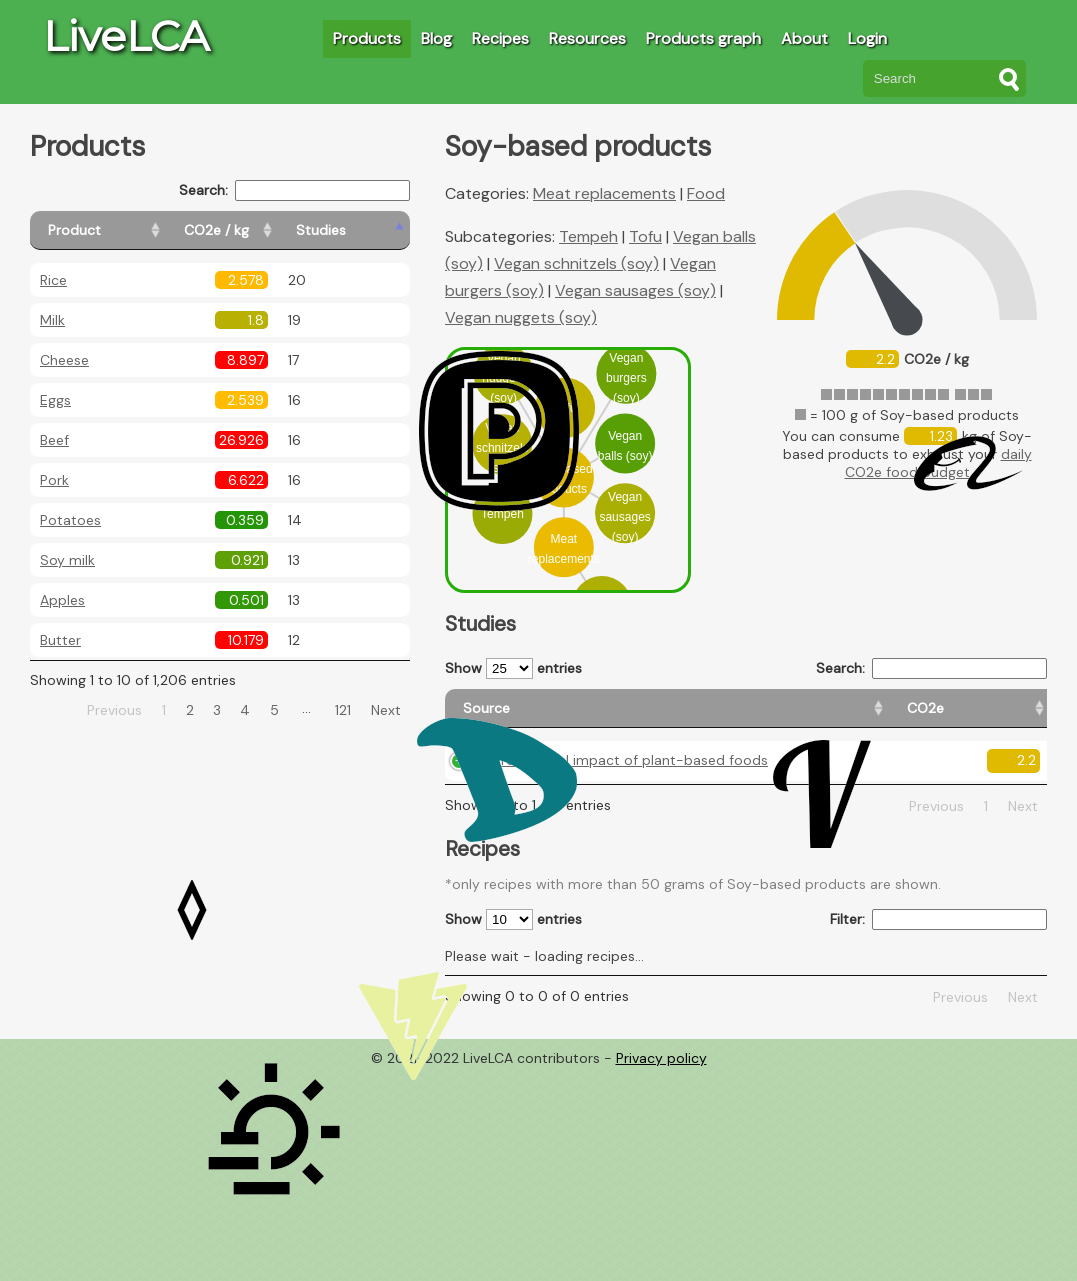 Image resolution: width=1077 pixels, height=1281 pixels. Describe the element at coordinates (499, 431) in the screenshot. I see `open peerlist profile or app` at that location.